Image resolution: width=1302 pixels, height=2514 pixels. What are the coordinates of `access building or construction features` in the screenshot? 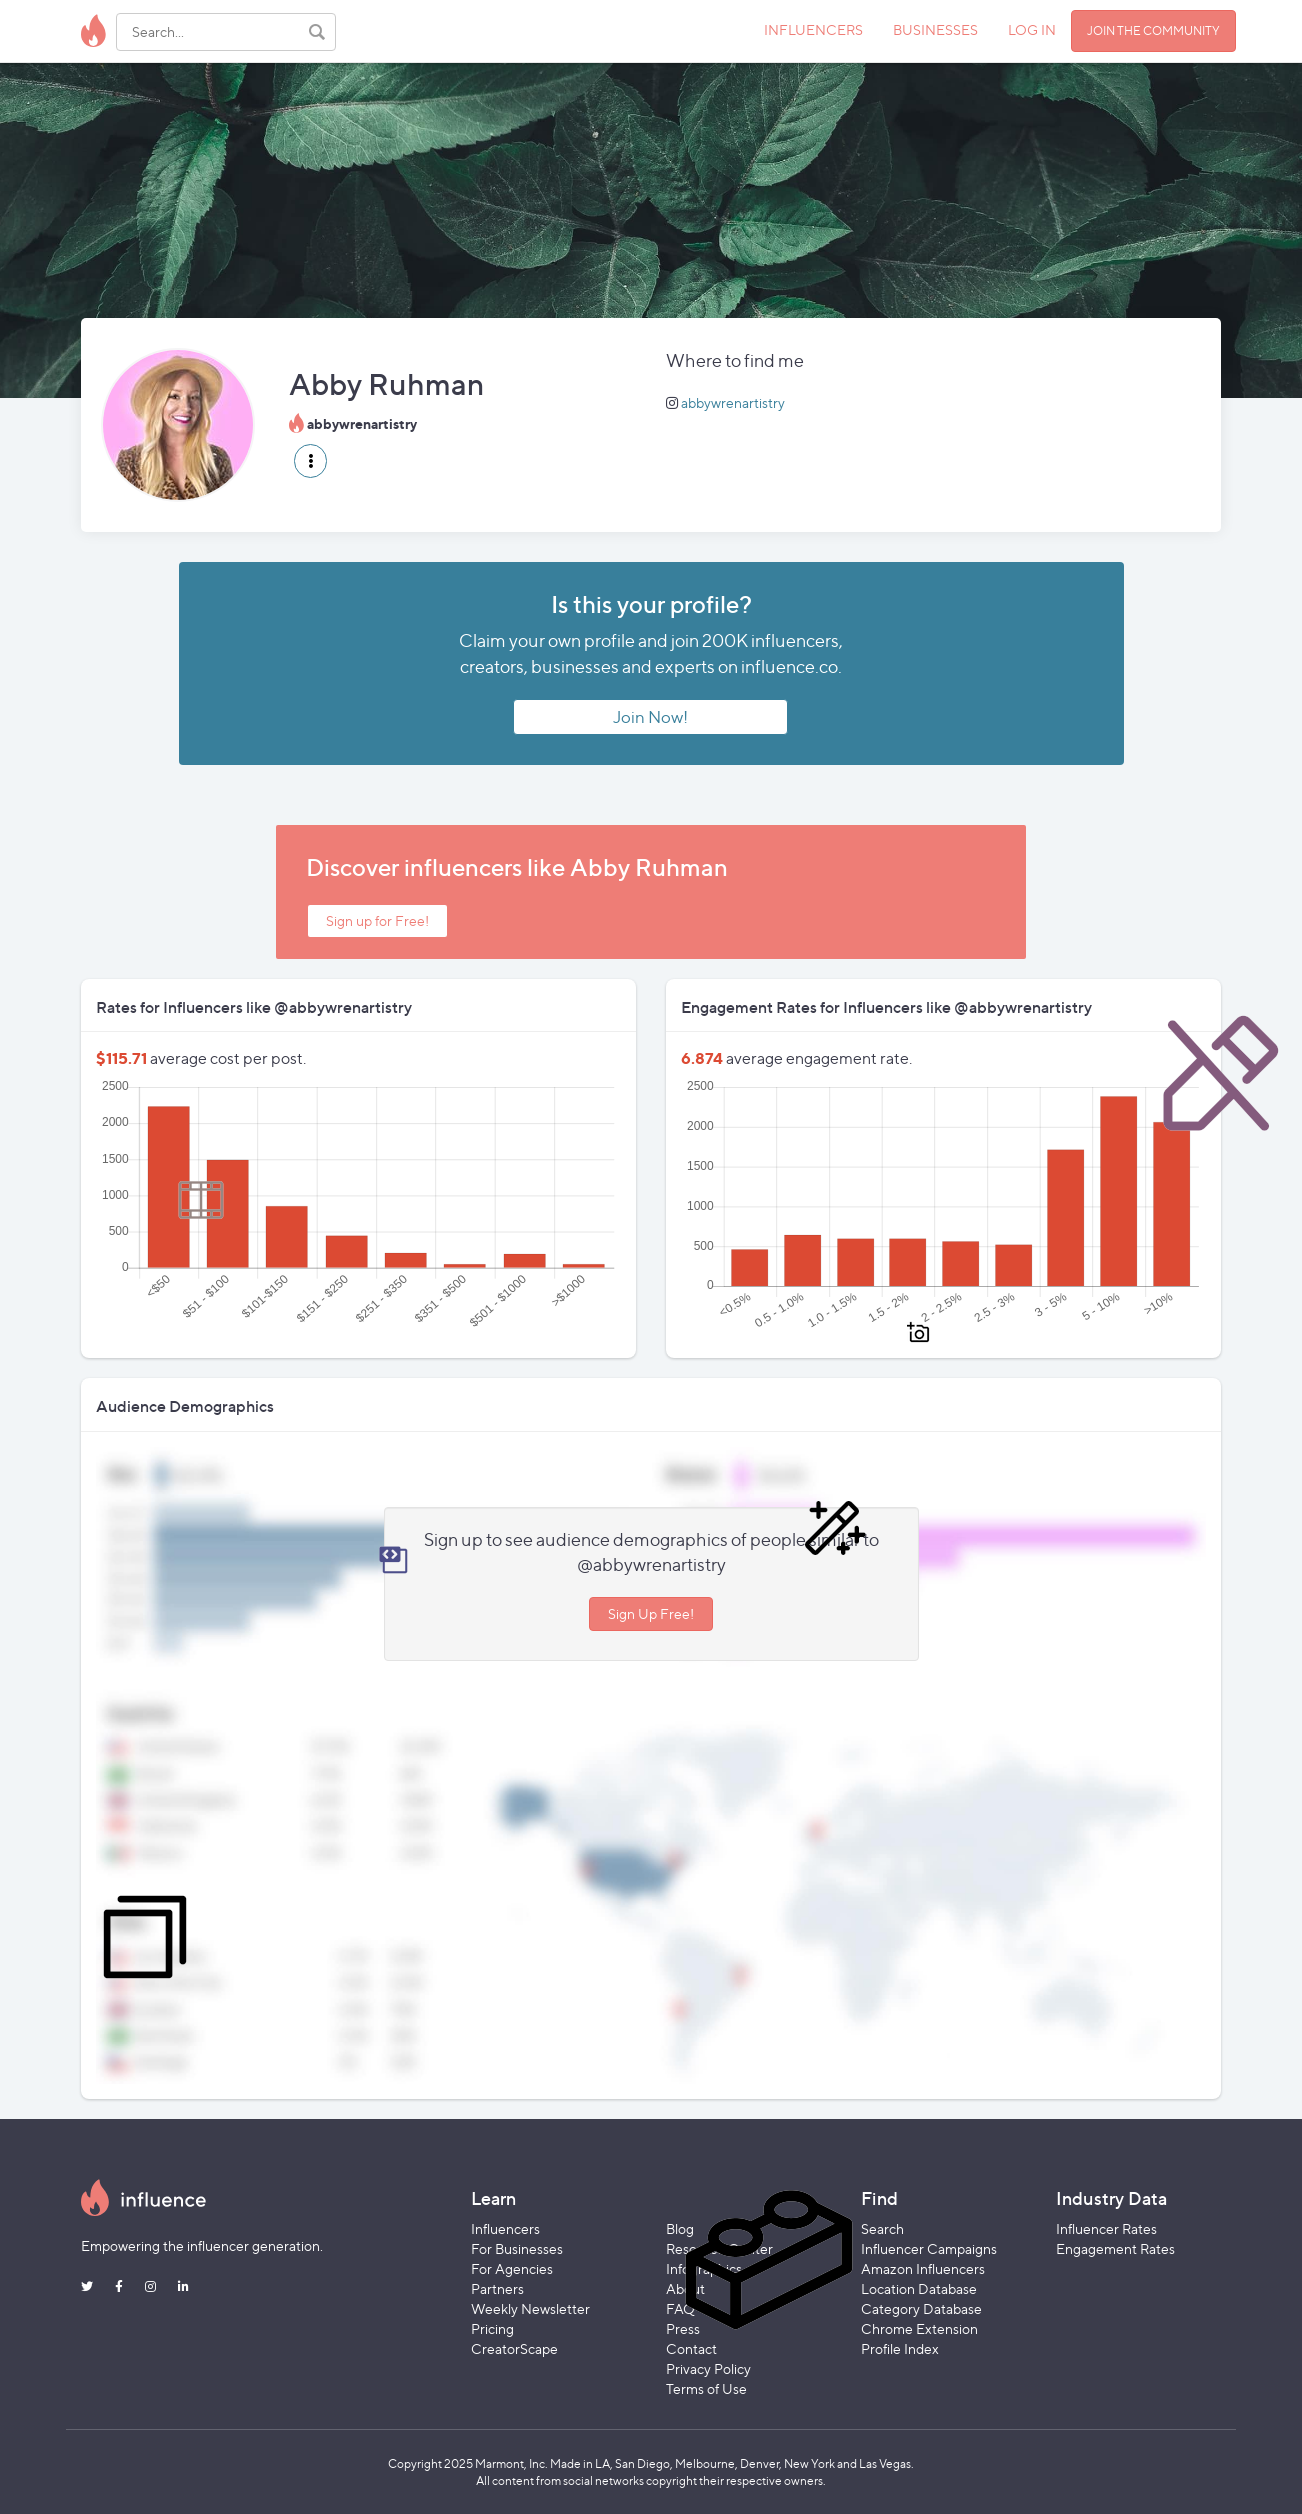 It's located at (769, 2257).